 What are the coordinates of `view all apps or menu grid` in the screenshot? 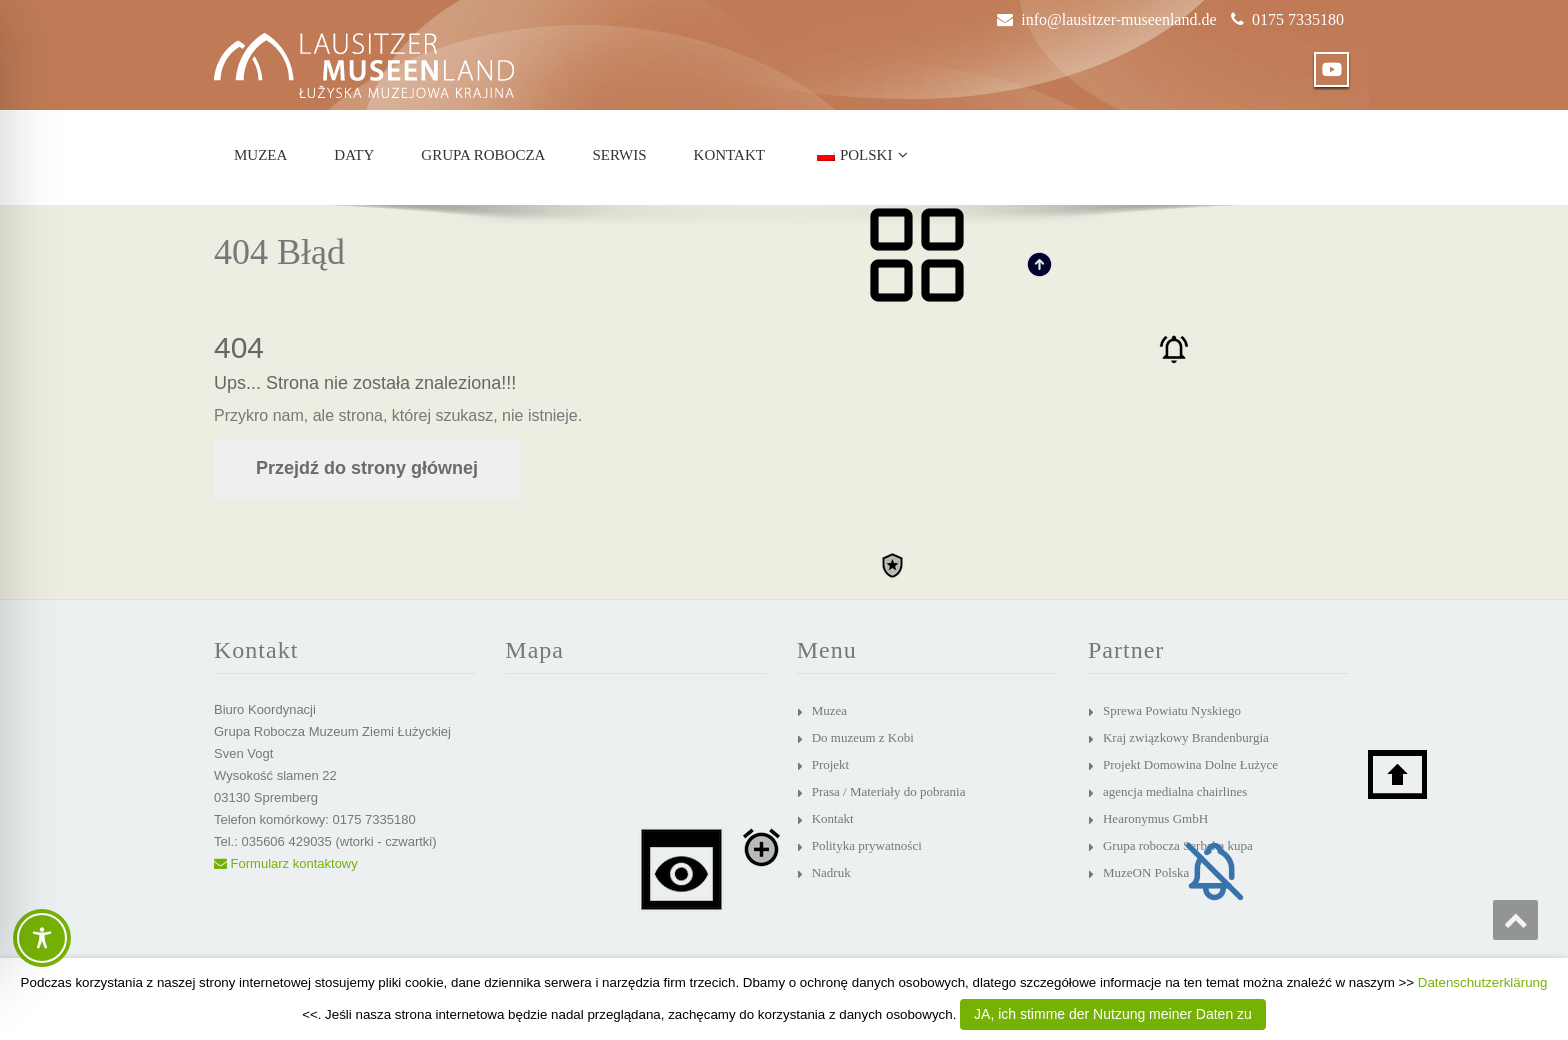 It's located at (917, 255).